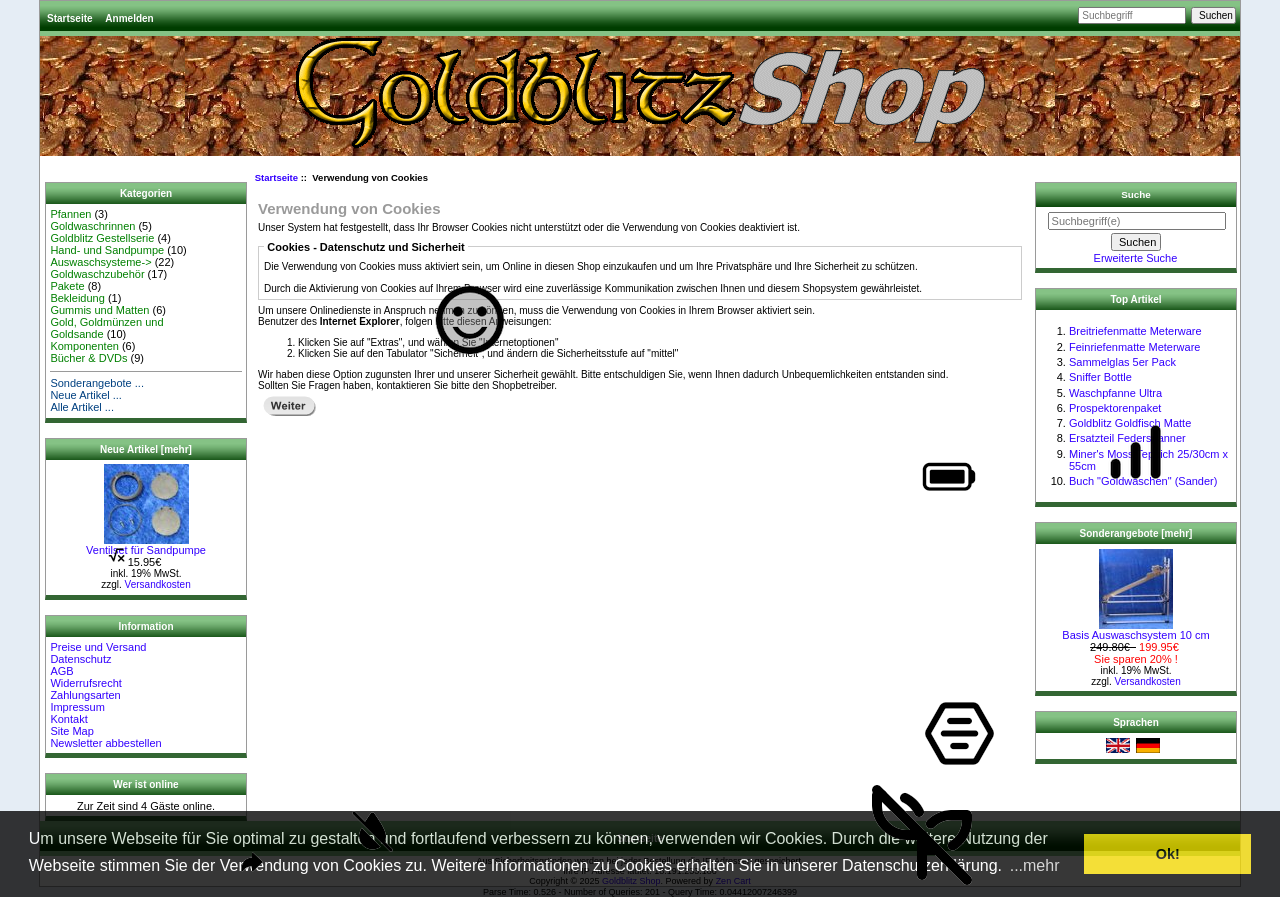  What do you see at coordinates (252, 862) in the screenshot?
I see `share or forward content` at bounding box center [252, 862].